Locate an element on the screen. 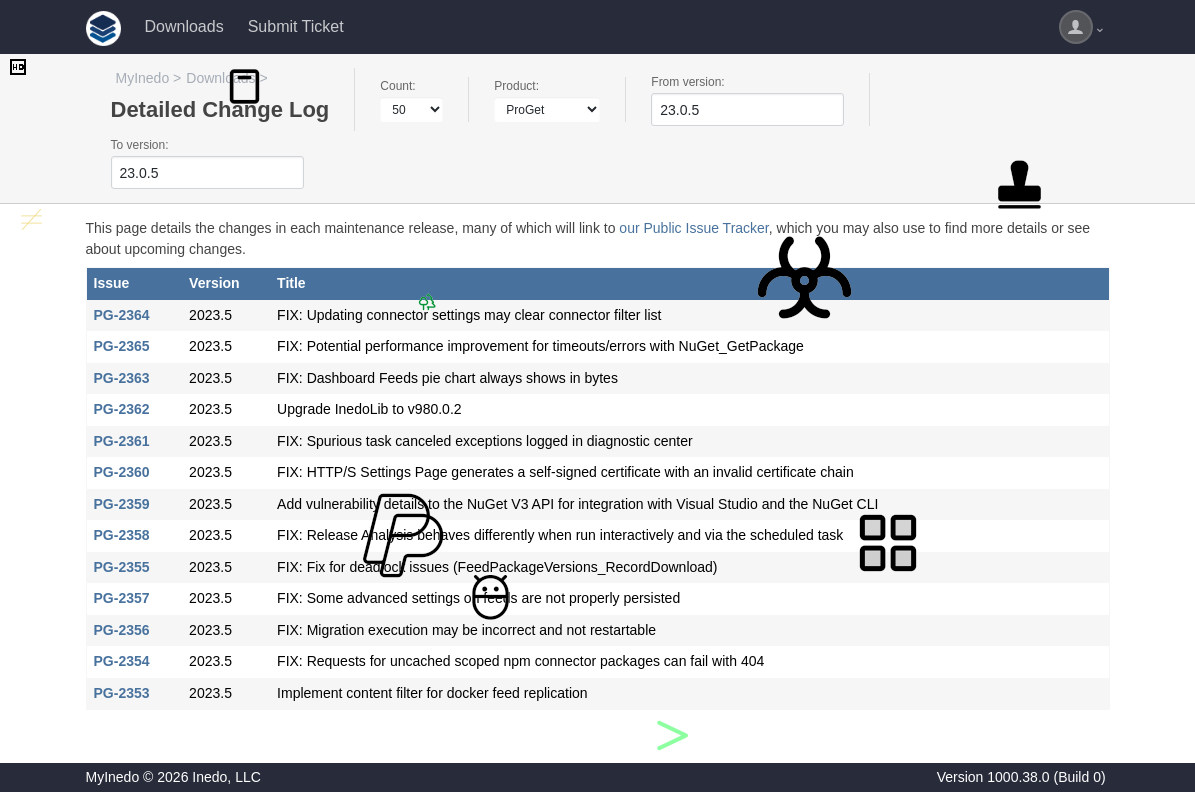 The height and width of the screenshot is (792, 1195). android device or platform indicator is located at coordinates (490, 596).